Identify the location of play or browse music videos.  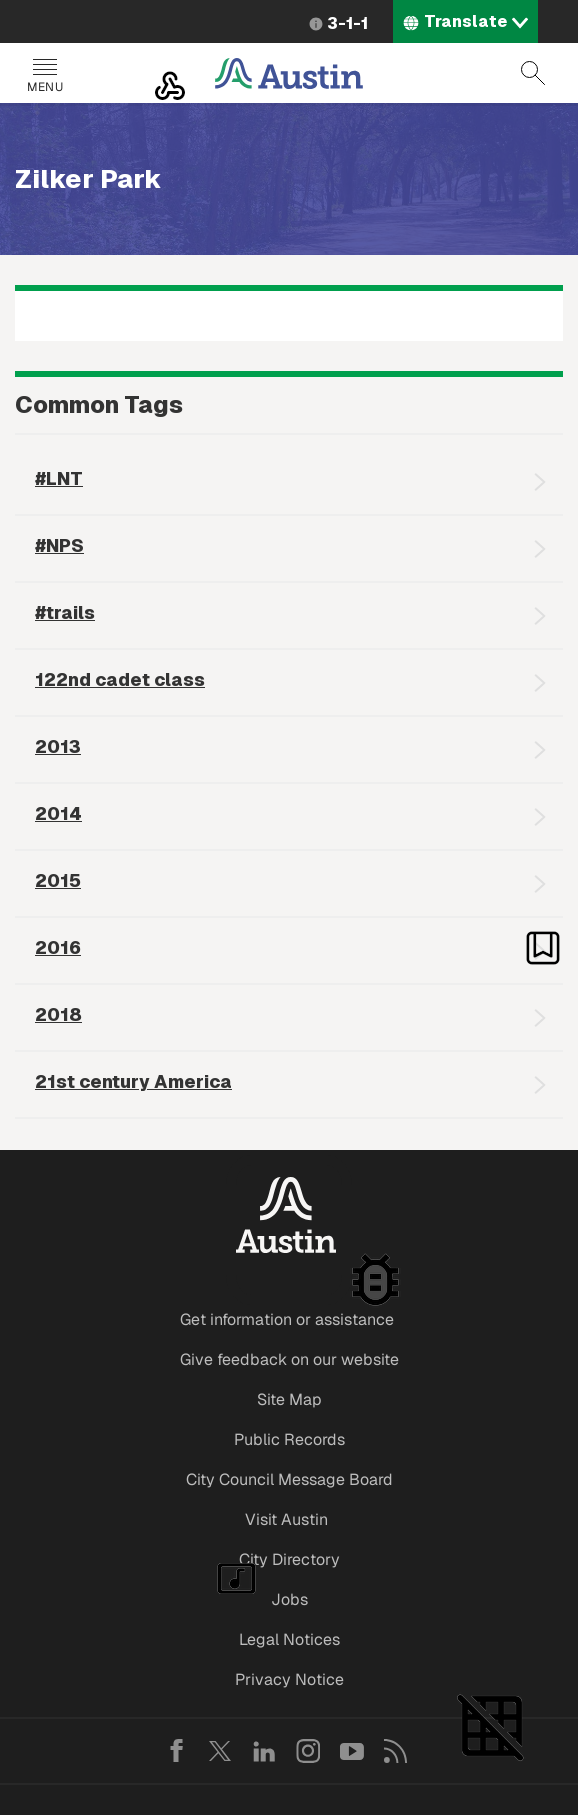
(236, 1578).